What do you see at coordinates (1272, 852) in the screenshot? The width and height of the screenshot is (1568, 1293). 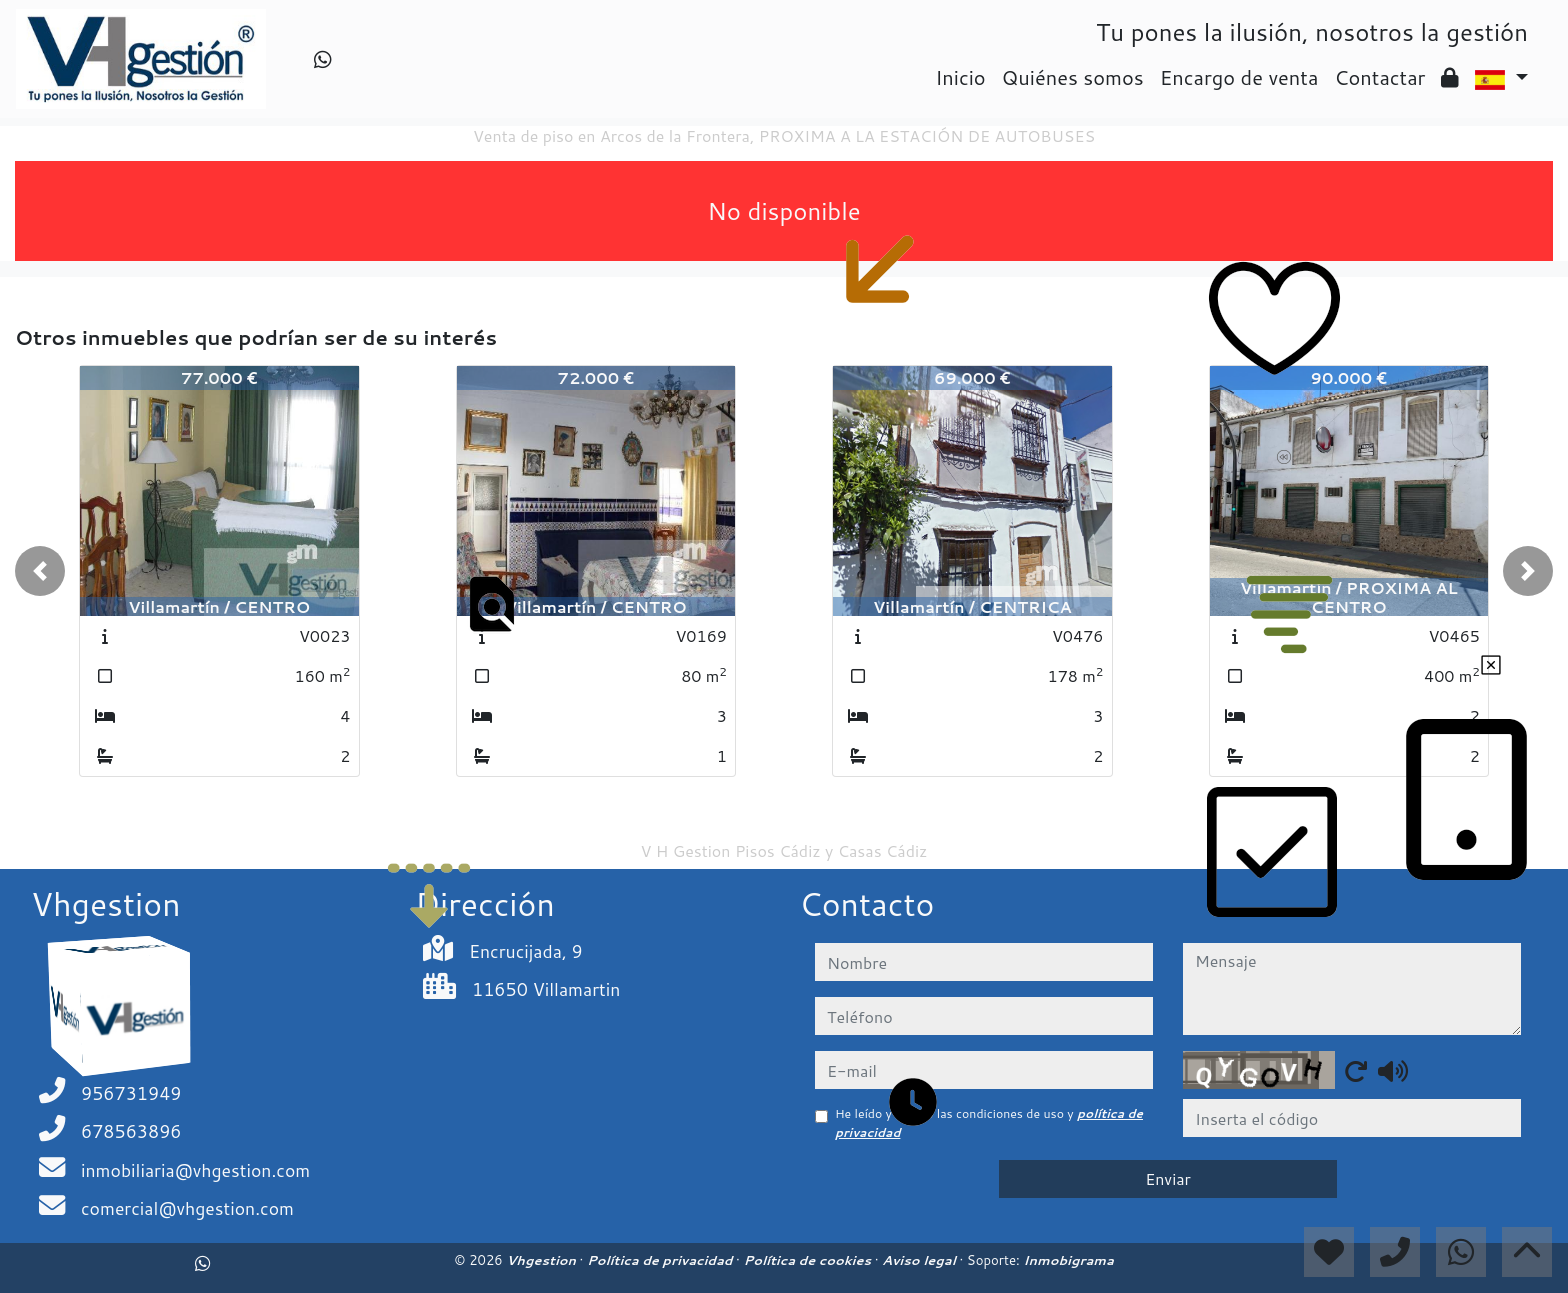 I see `select or confirm an option` at bounding box center [1272, 852].